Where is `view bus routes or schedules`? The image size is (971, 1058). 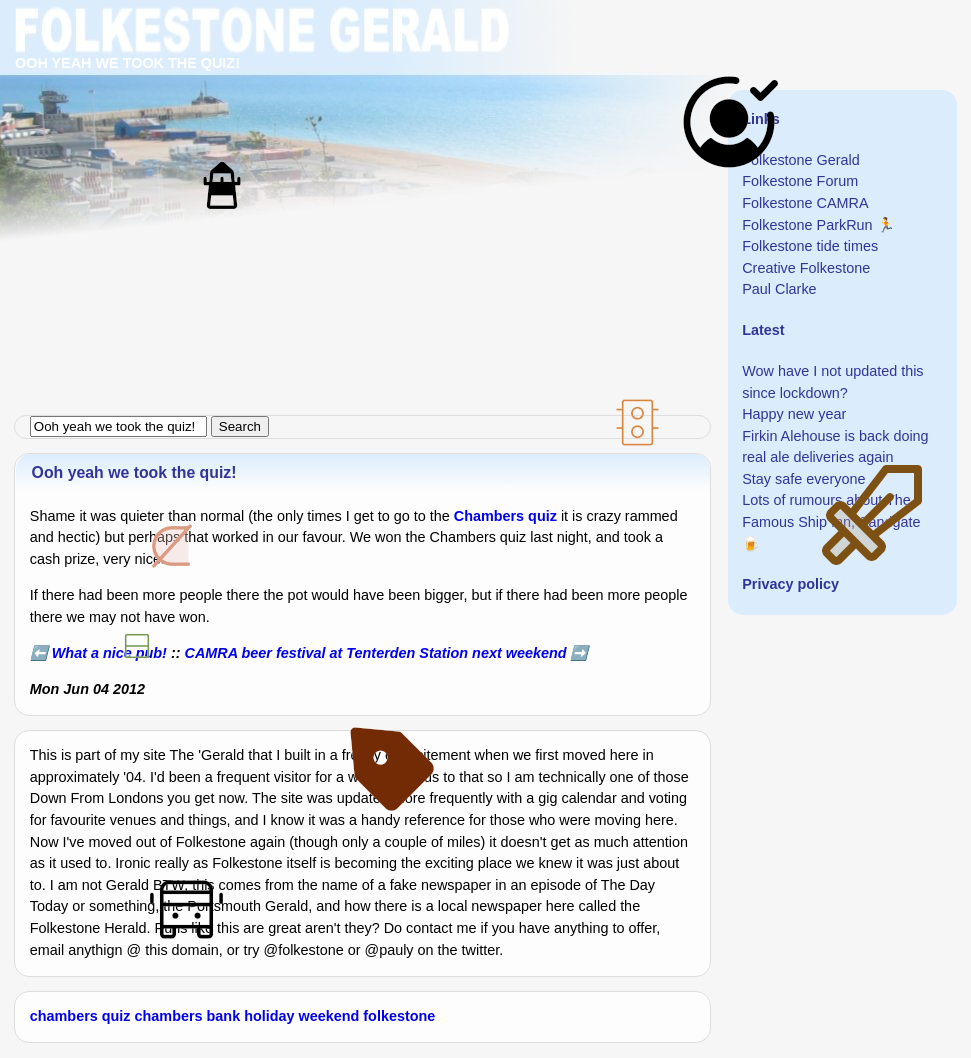 view bus routes or schedules is located at coordinates (186, 909).